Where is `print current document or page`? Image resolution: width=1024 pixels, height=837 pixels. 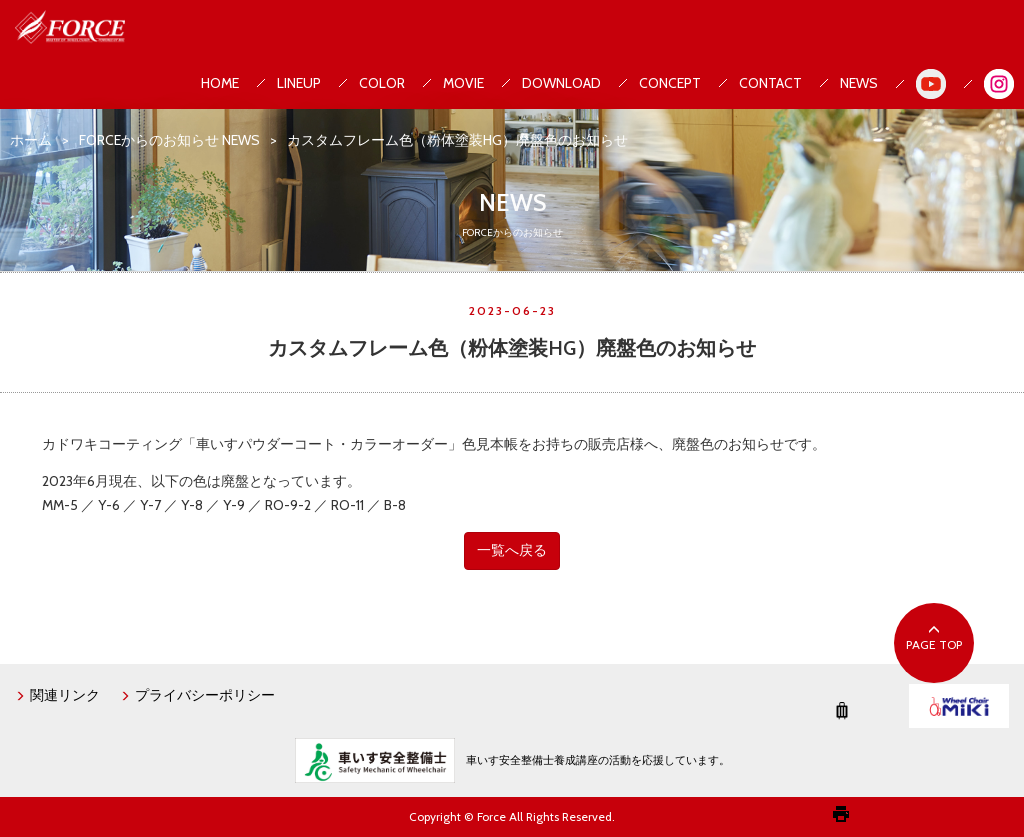
print current document or page is located at coordinates (841, 814).